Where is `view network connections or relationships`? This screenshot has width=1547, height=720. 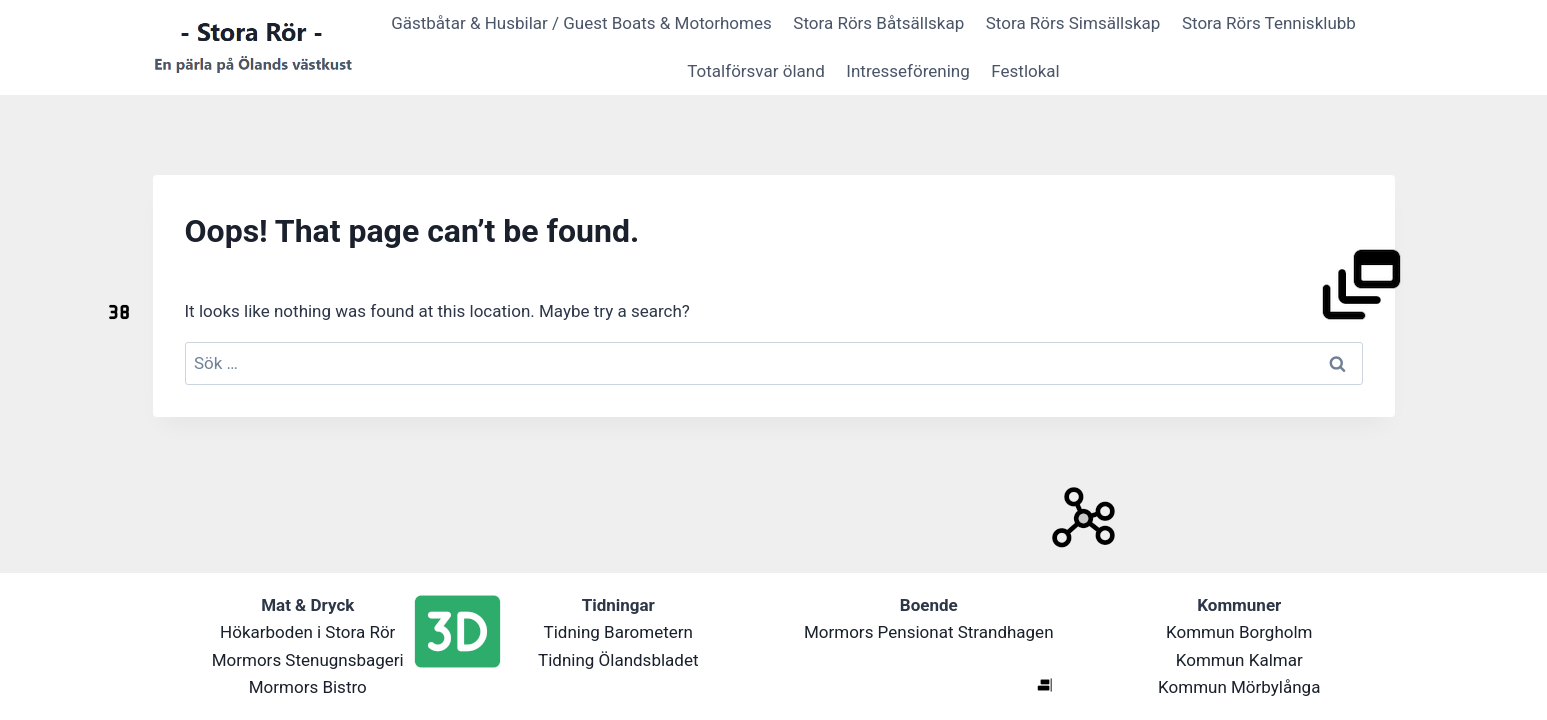
view network connections or relationships is located at coordinates (1083, 518).